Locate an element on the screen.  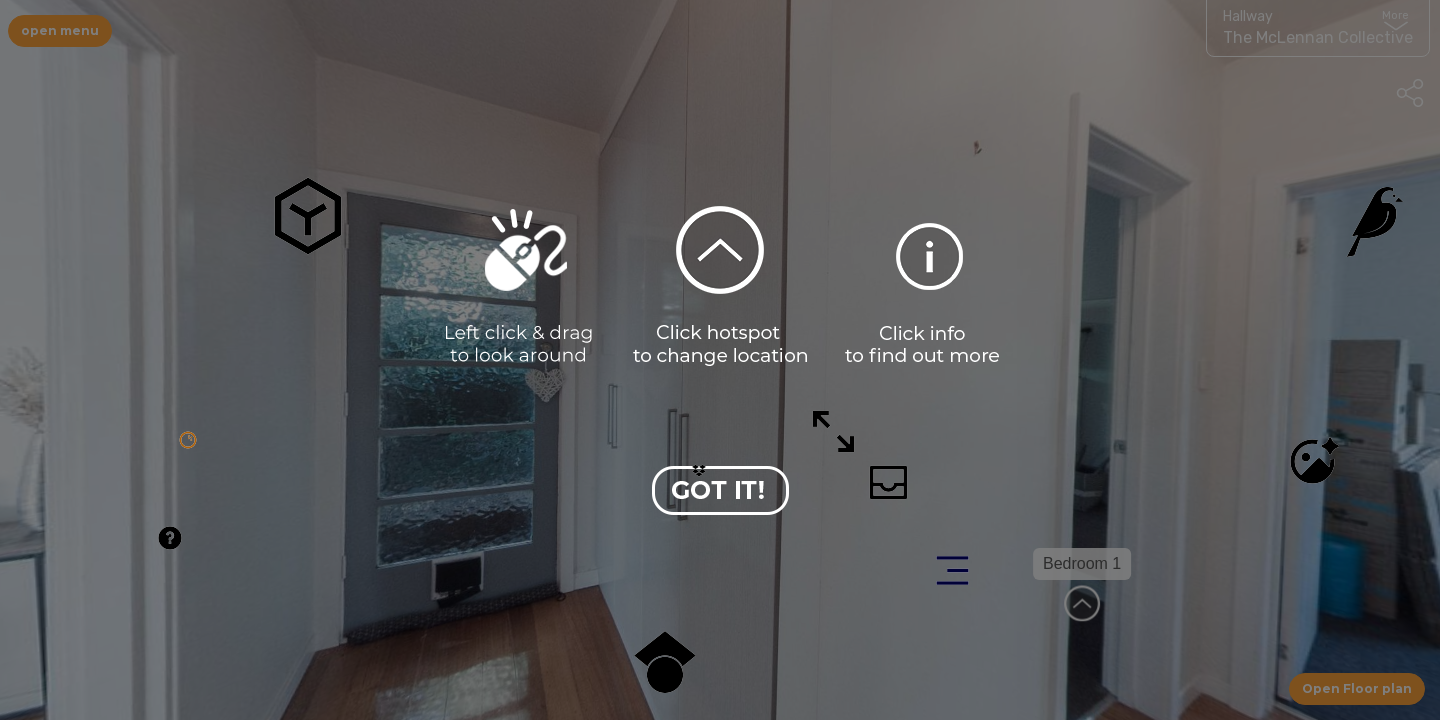
open navigation menu is located at coordinates (952, 570).